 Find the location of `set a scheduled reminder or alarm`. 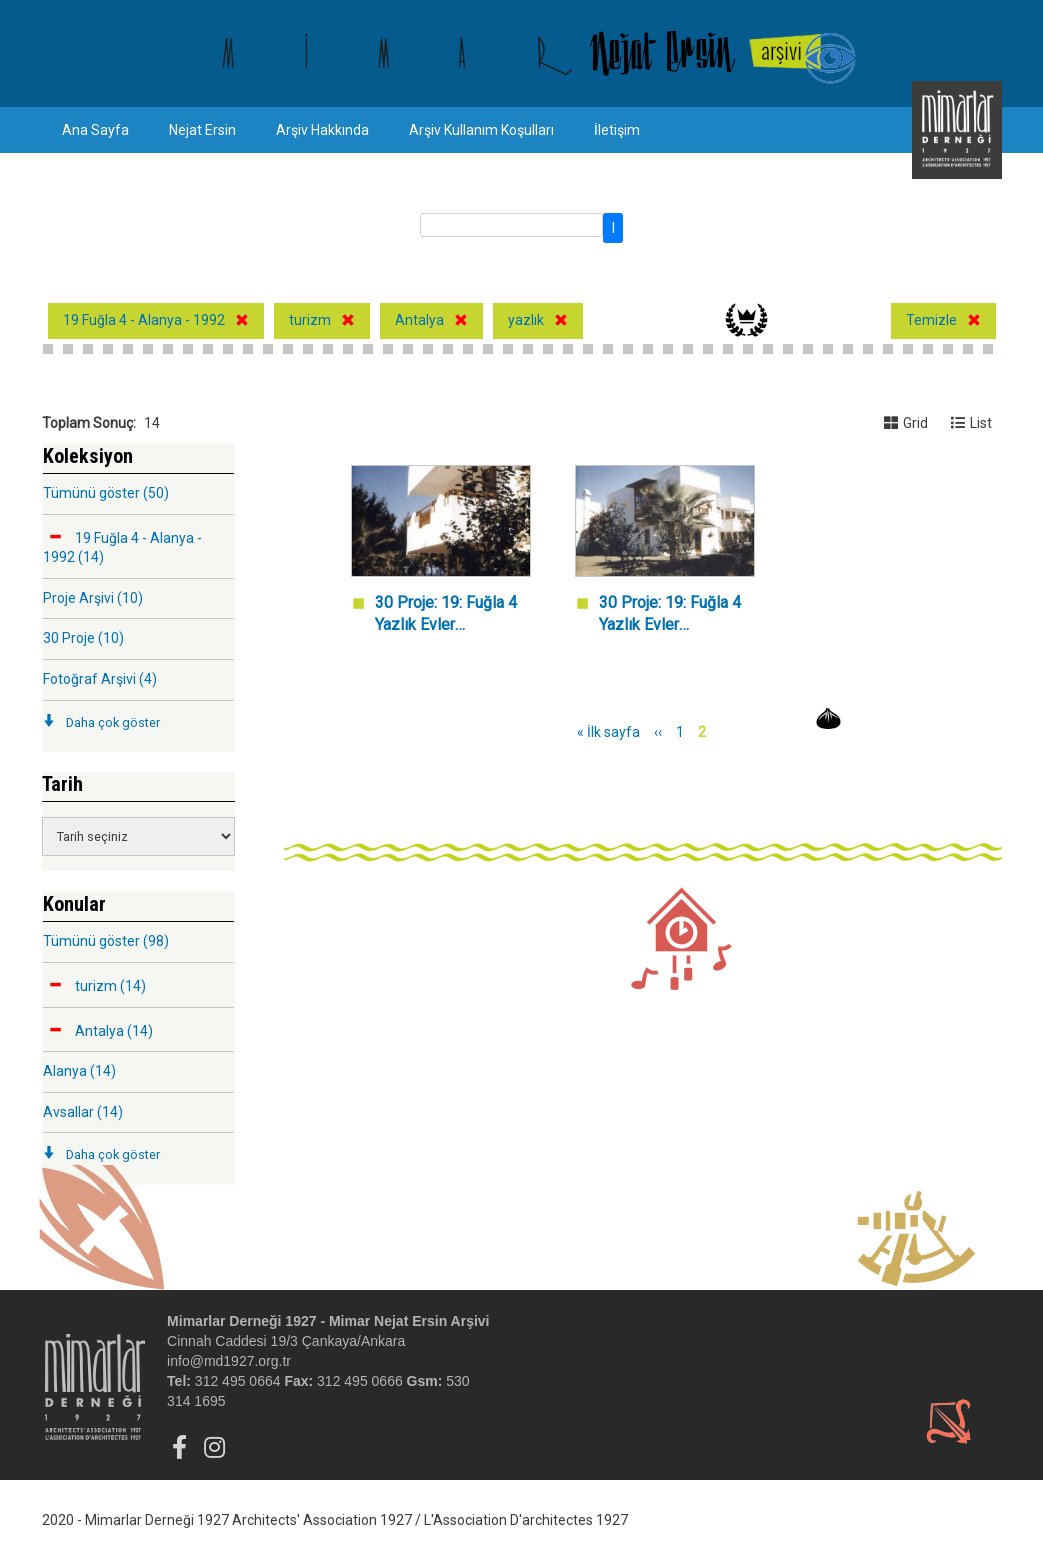

set a scheduled reminder or alarm is located at coordinates (681, 939).